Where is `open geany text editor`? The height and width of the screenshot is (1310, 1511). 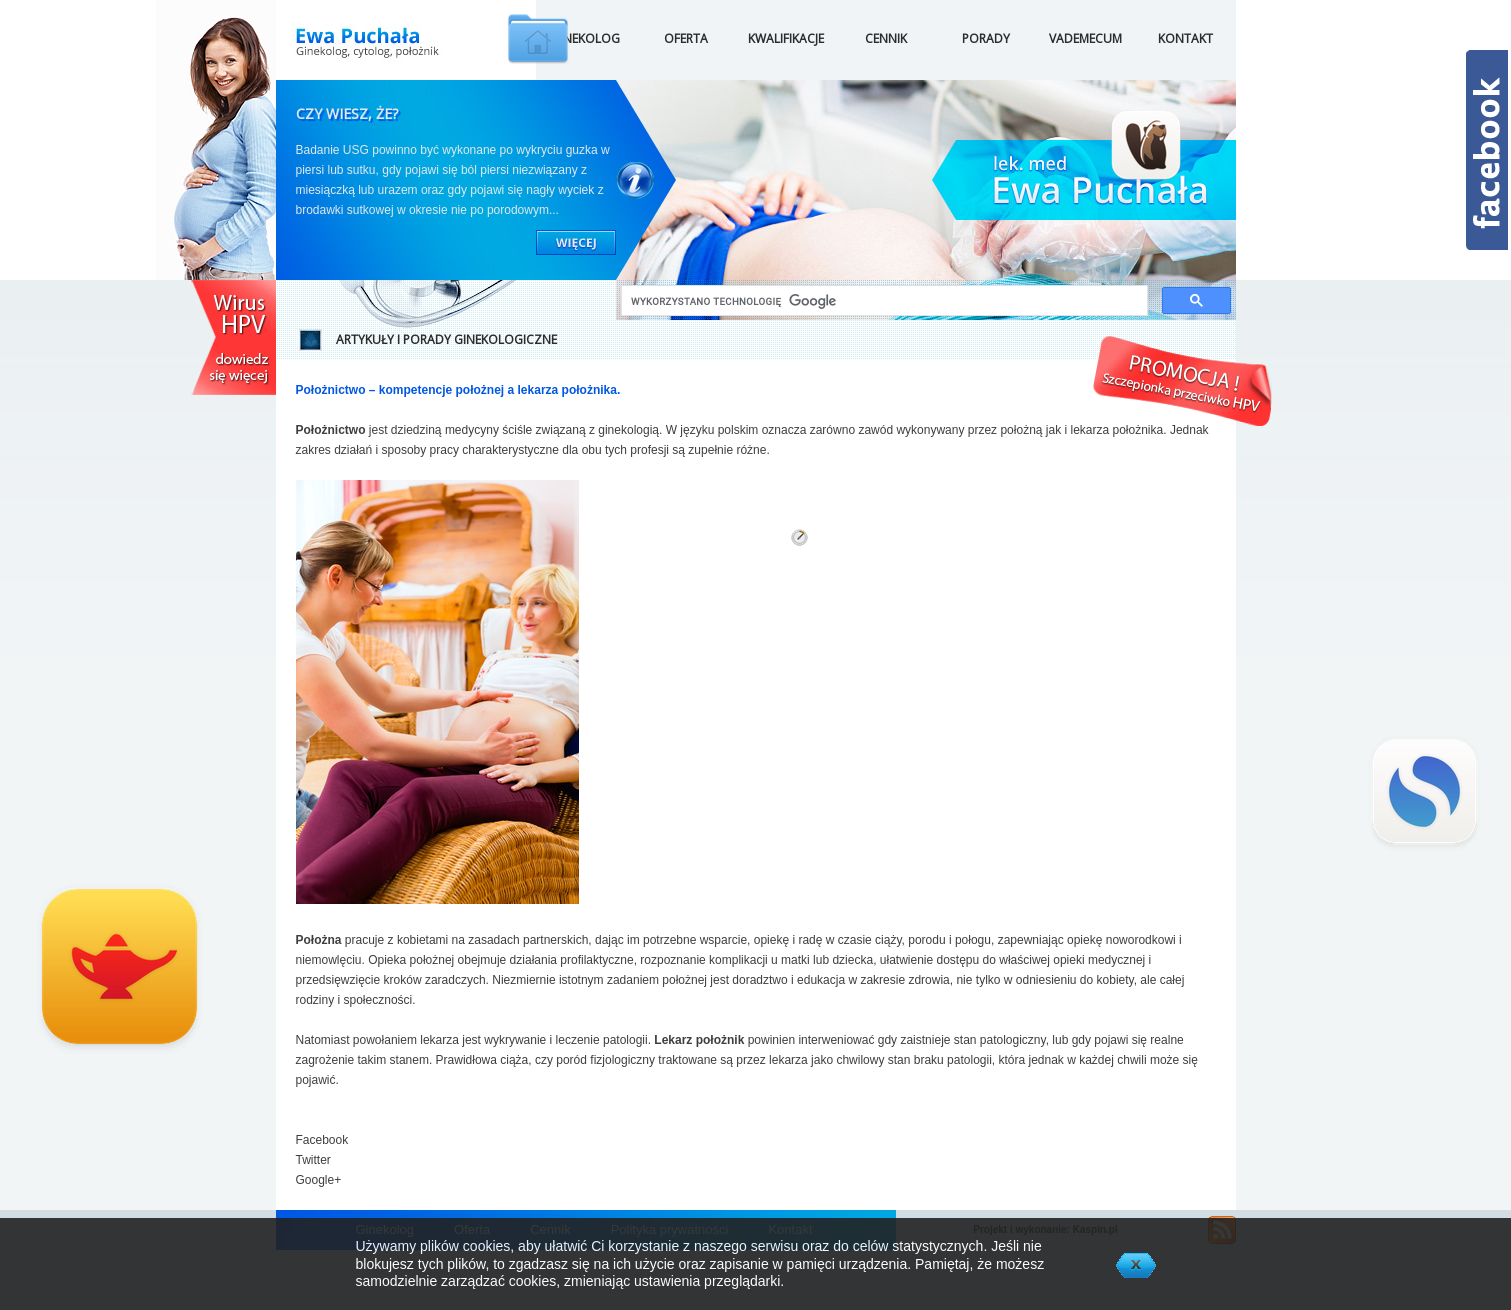 open geany text editor is located at coordinates (119, 966).